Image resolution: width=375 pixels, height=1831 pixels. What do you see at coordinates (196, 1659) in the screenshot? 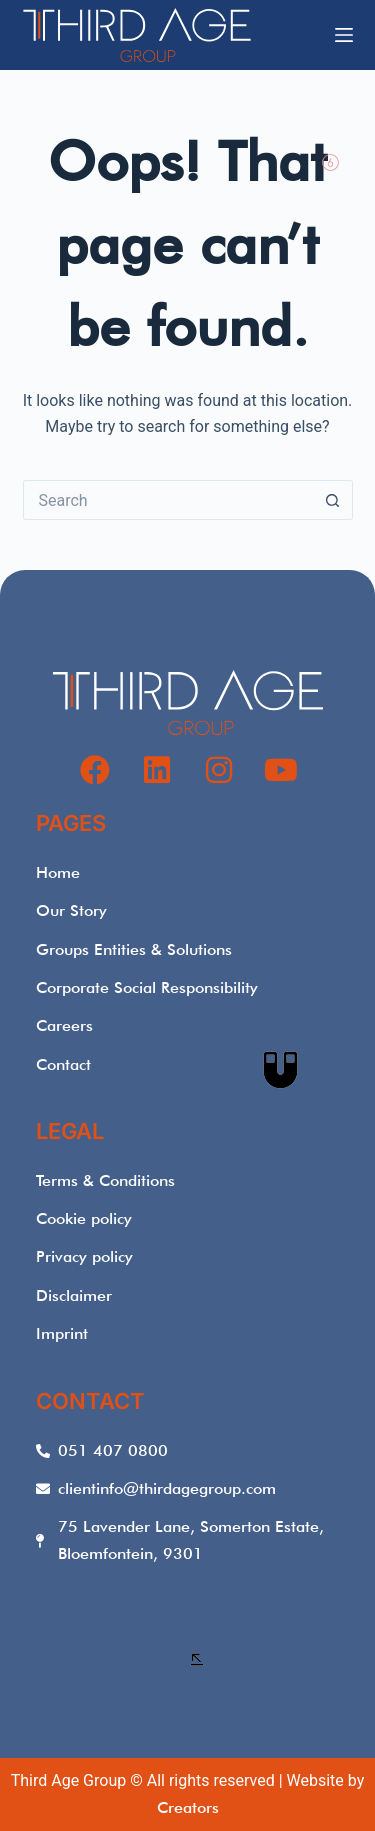
I see `navigate to the top-left or beginning of content` at bounding box center [196, 1659].